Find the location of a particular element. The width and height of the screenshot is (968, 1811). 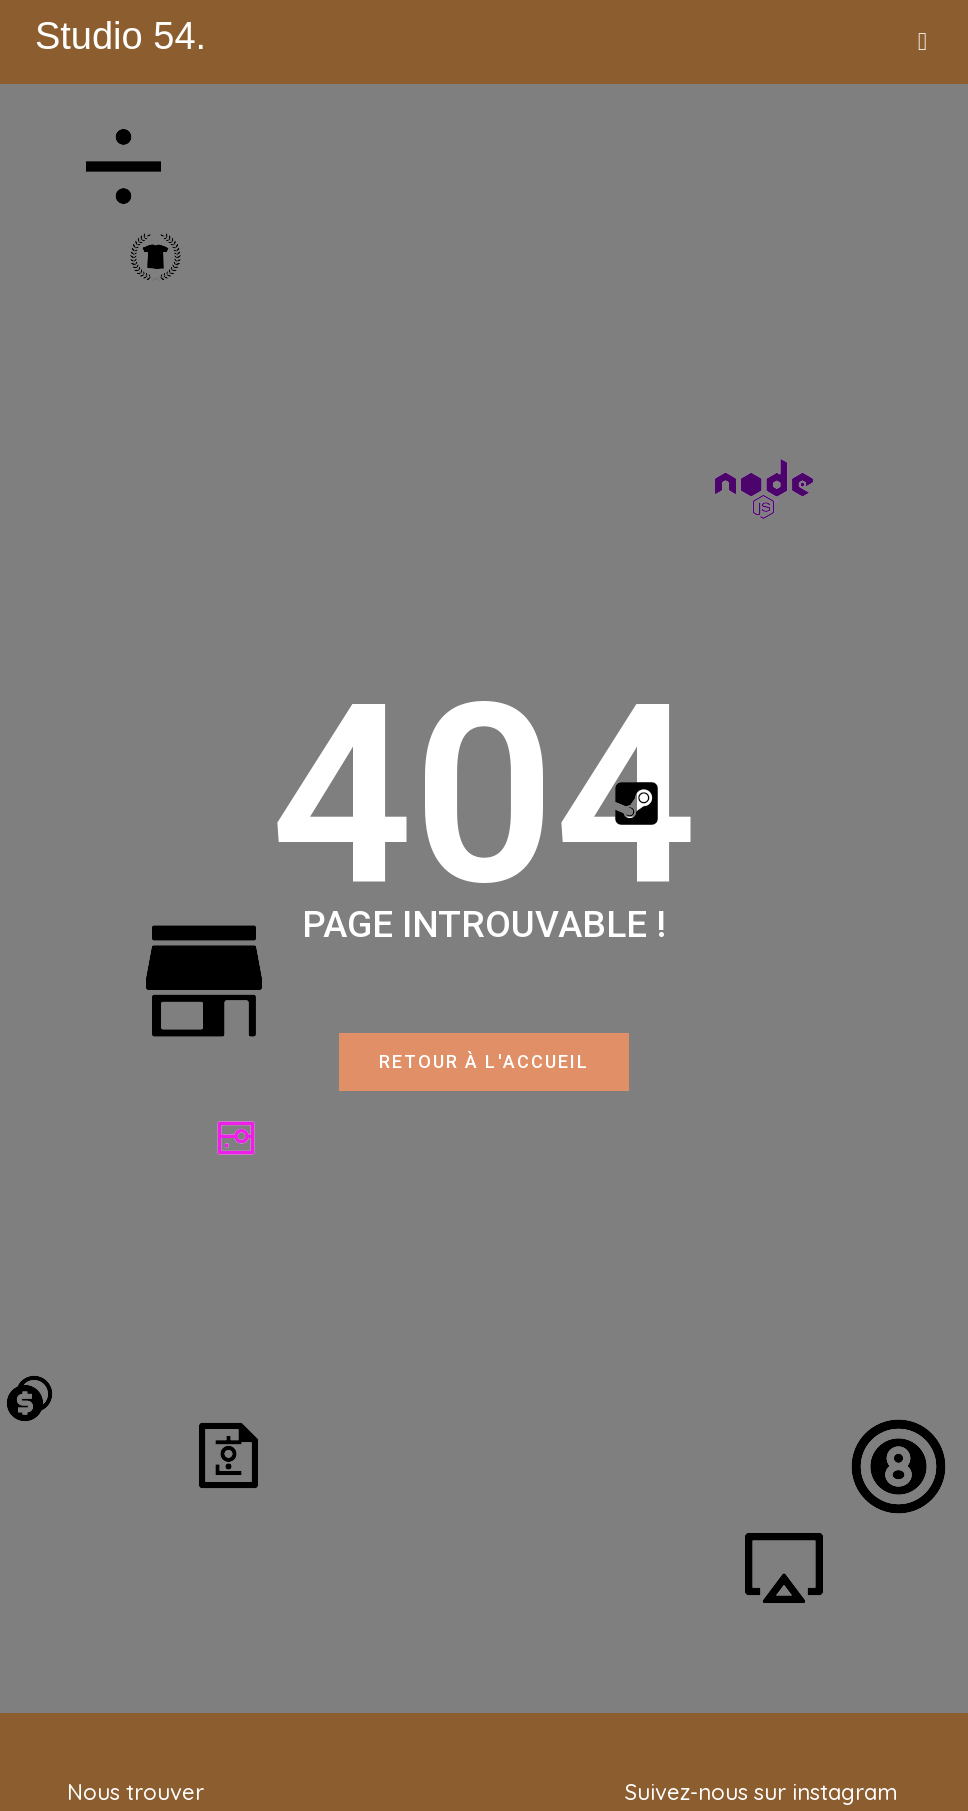

access billiards or pool game is located at coordinates (898, 1466).